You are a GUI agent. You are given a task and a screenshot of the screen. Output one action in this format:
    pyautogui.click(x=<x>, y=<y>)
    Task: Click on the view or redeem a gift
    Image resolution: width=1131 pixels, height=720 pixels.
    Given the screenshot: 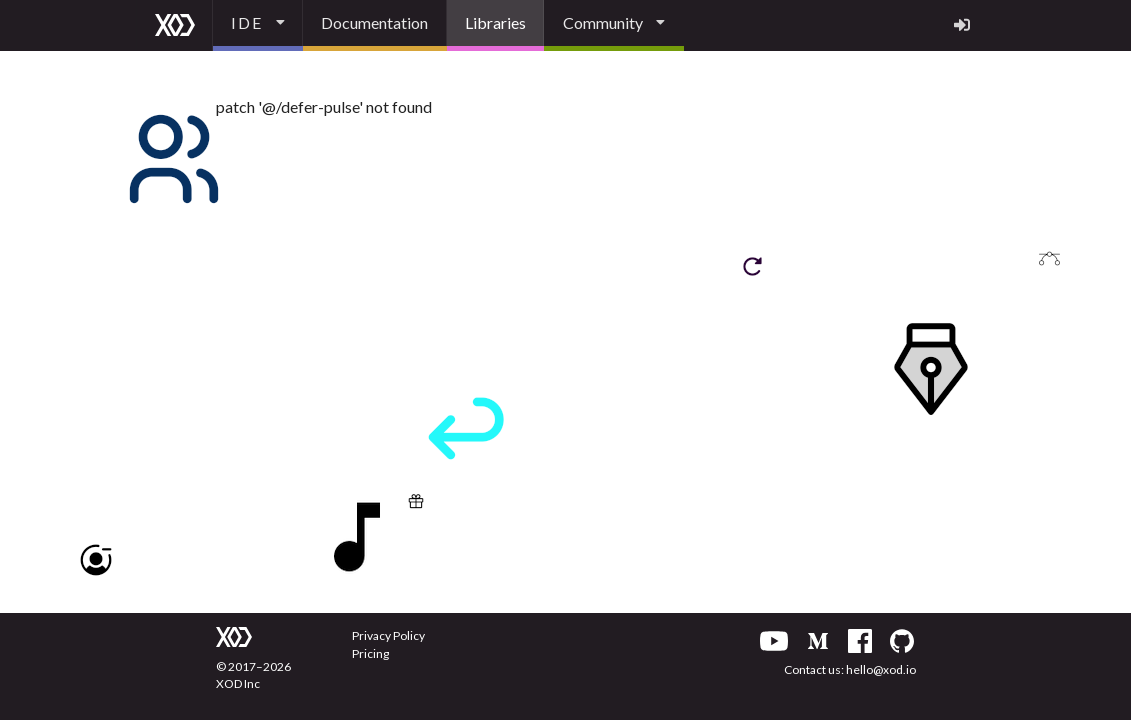 What is the action you would take?
    pyautogui.click(x=416, y=502)
    